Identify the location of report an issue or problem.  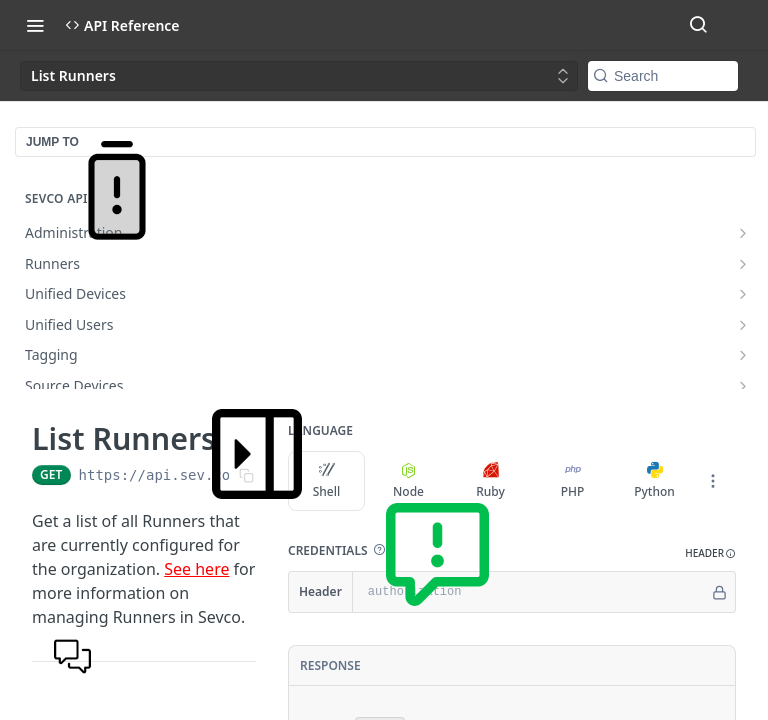
(437, 554).